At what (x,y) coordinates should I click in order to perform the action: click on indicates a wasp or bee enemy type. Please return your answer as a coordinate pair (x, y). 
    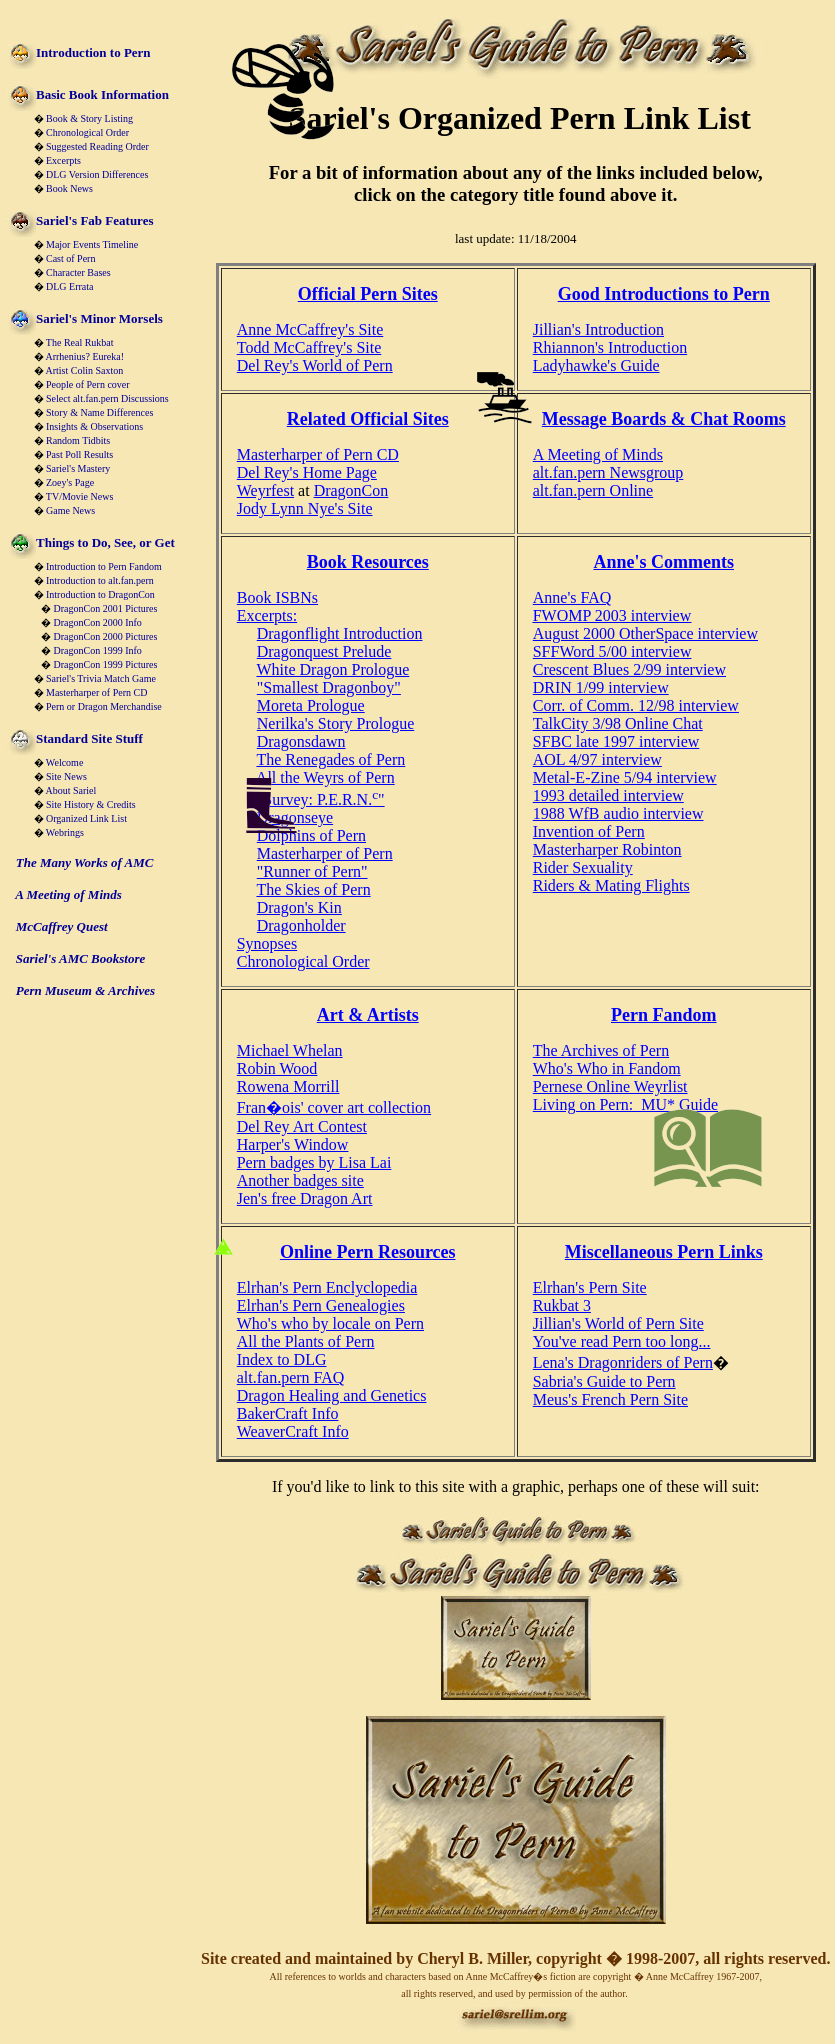
    Looking at the image, I should click on (283, 90).